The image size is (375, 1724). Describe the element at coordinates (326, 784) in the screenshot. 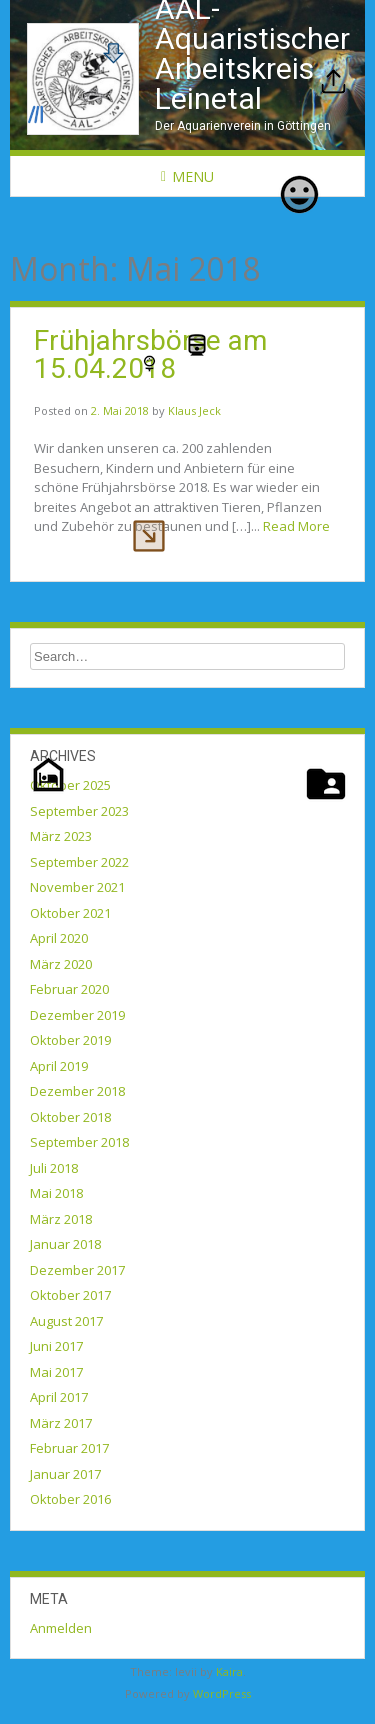

I see `open a shared folder` at that location.